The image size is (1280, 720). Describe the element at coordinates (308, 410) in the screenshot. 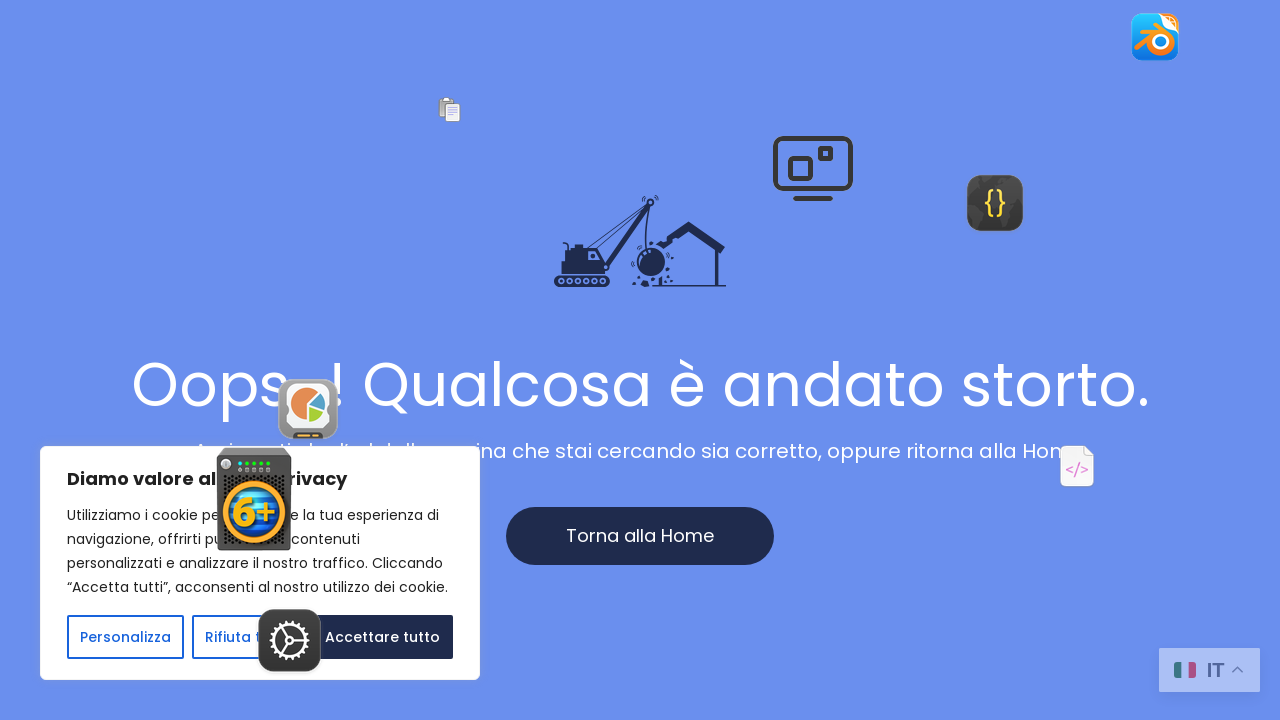

I see `open disk usage analyzer` at that location.